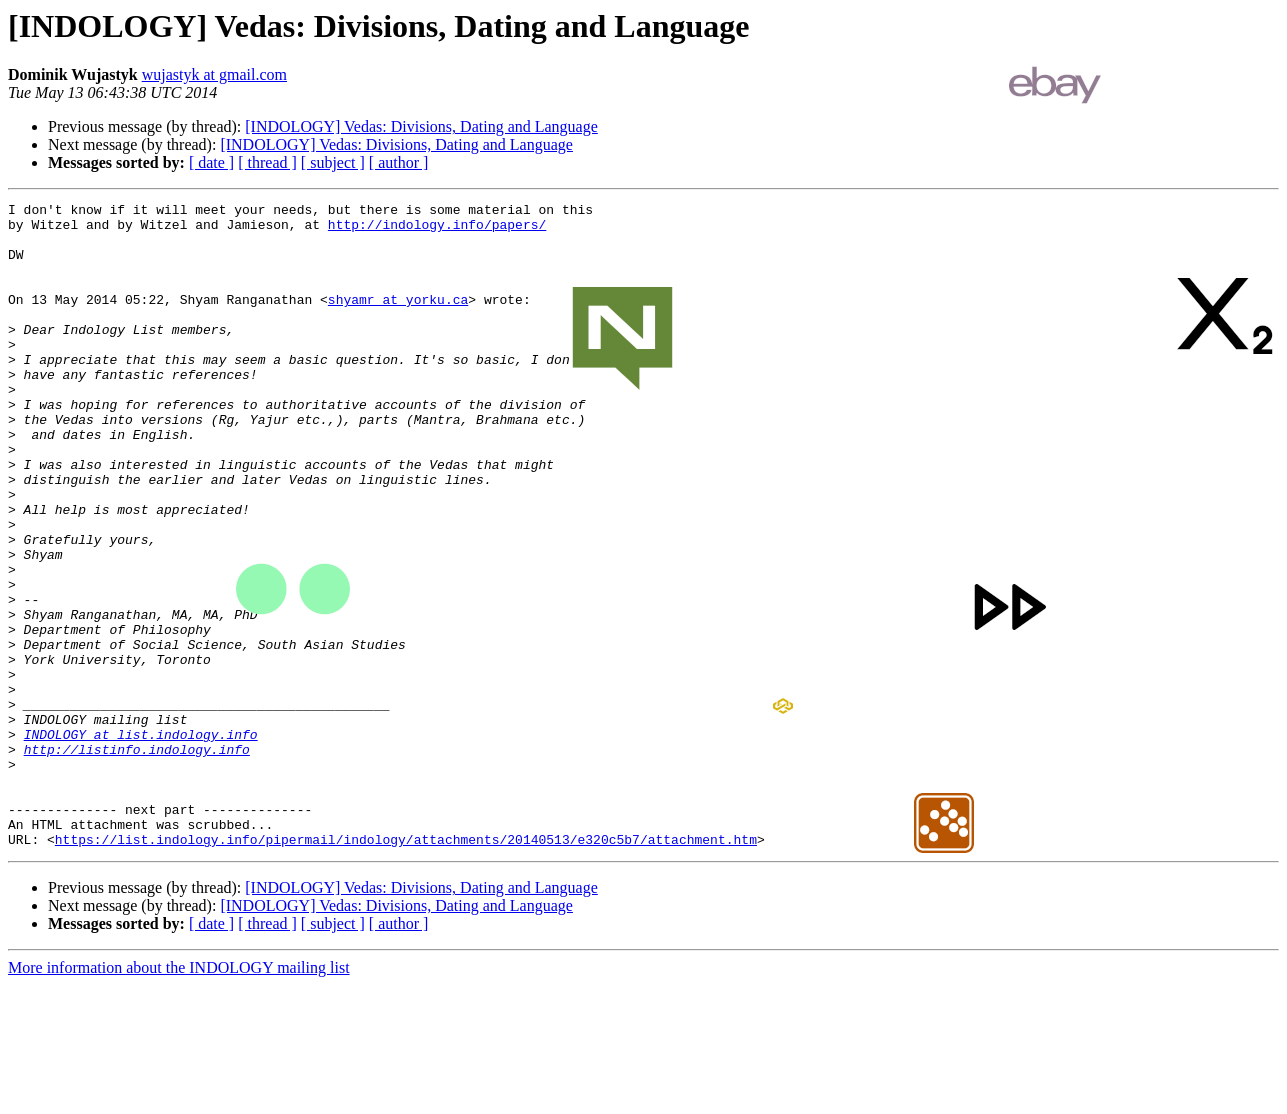  I want to click on fast forward or skip ahead in media playback, so click(1008, 607).